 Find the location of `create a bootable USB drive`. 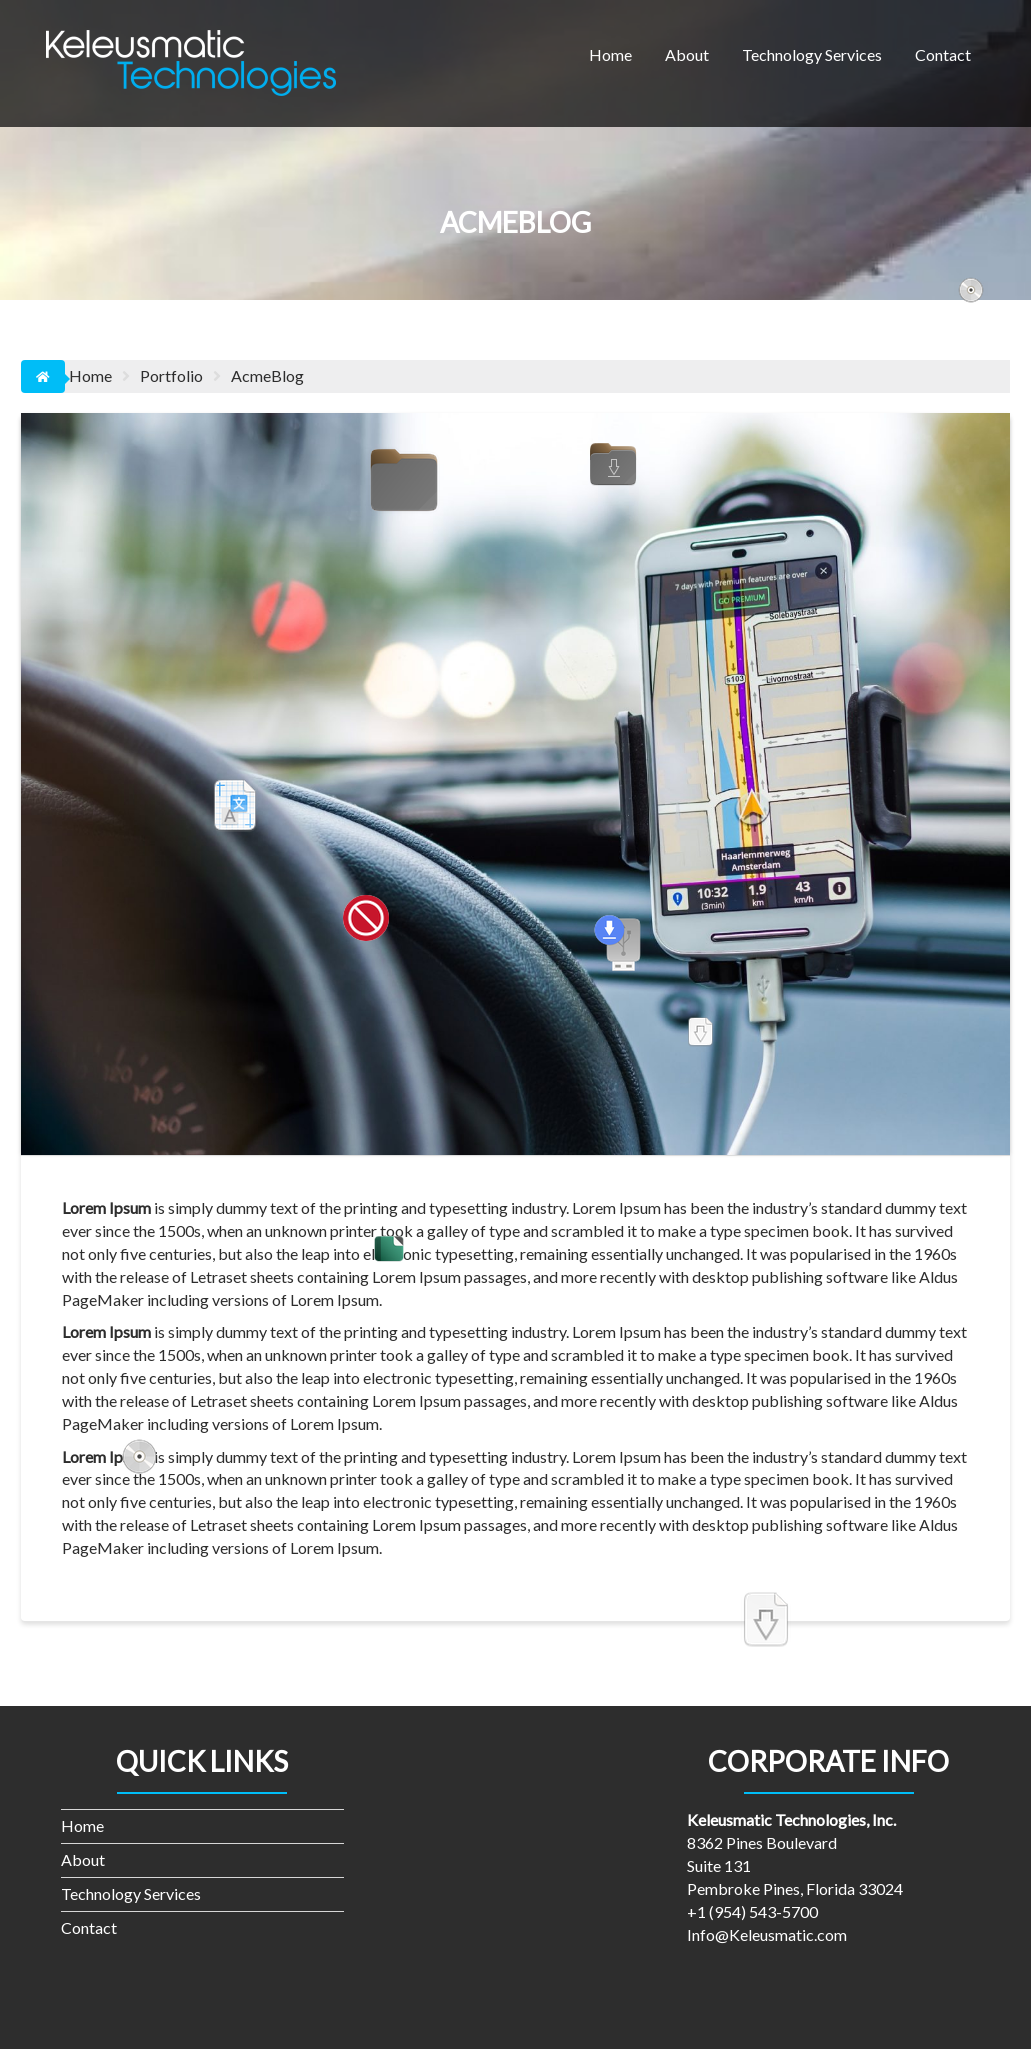

create a bootable USB drive is located at coordinates (623, 944).